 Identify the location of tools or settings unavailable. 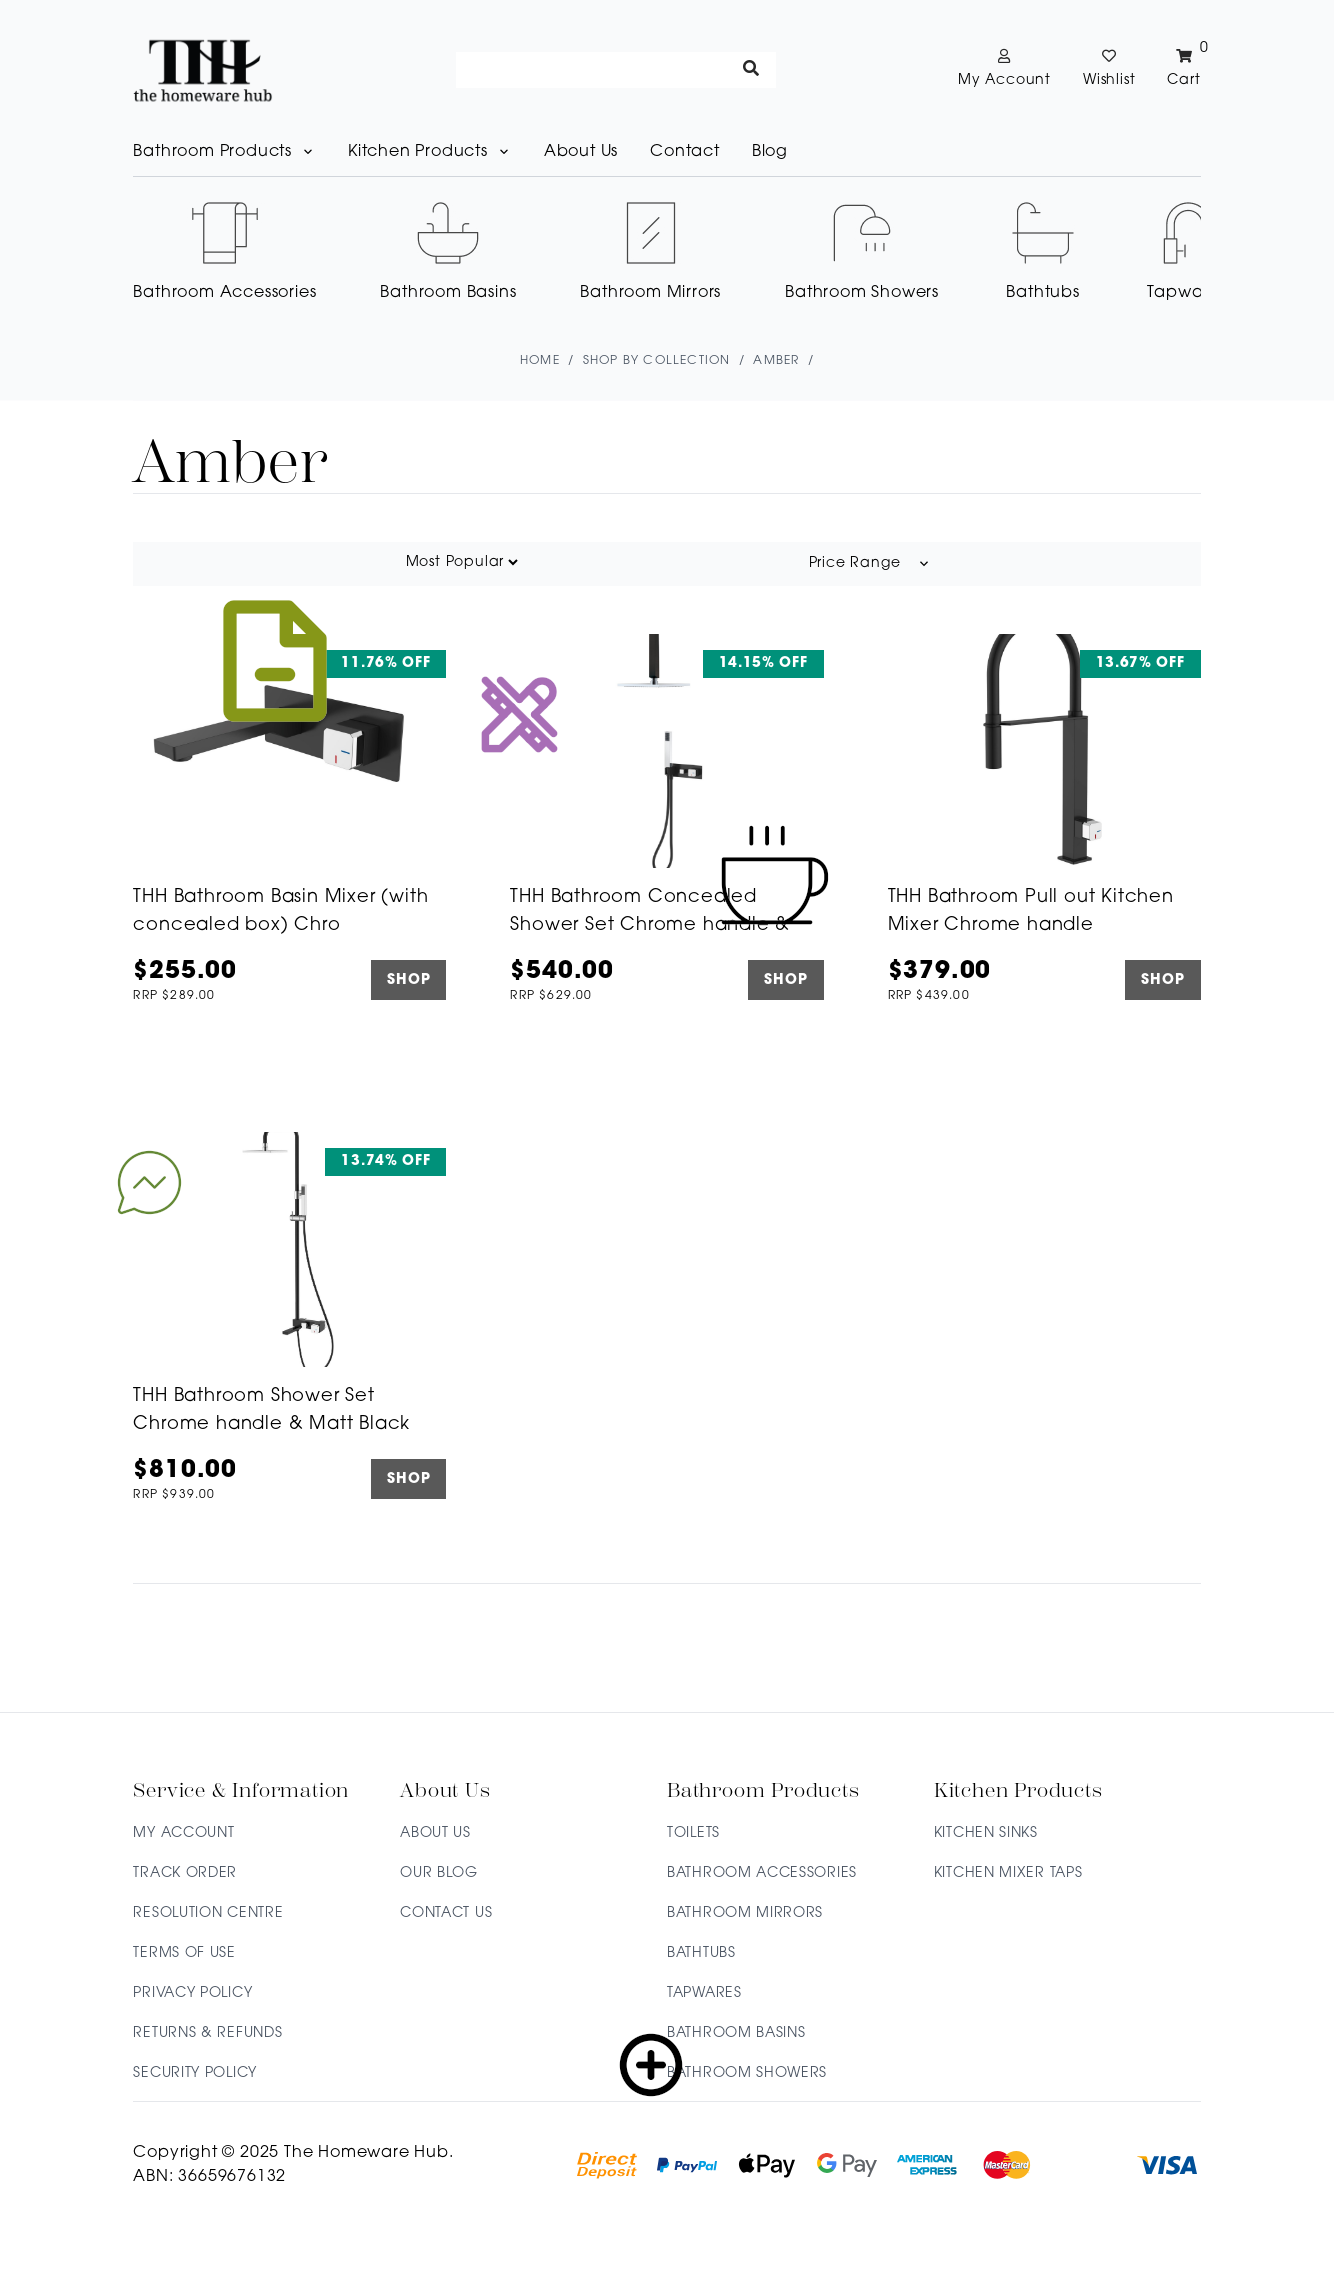
(519, 714).